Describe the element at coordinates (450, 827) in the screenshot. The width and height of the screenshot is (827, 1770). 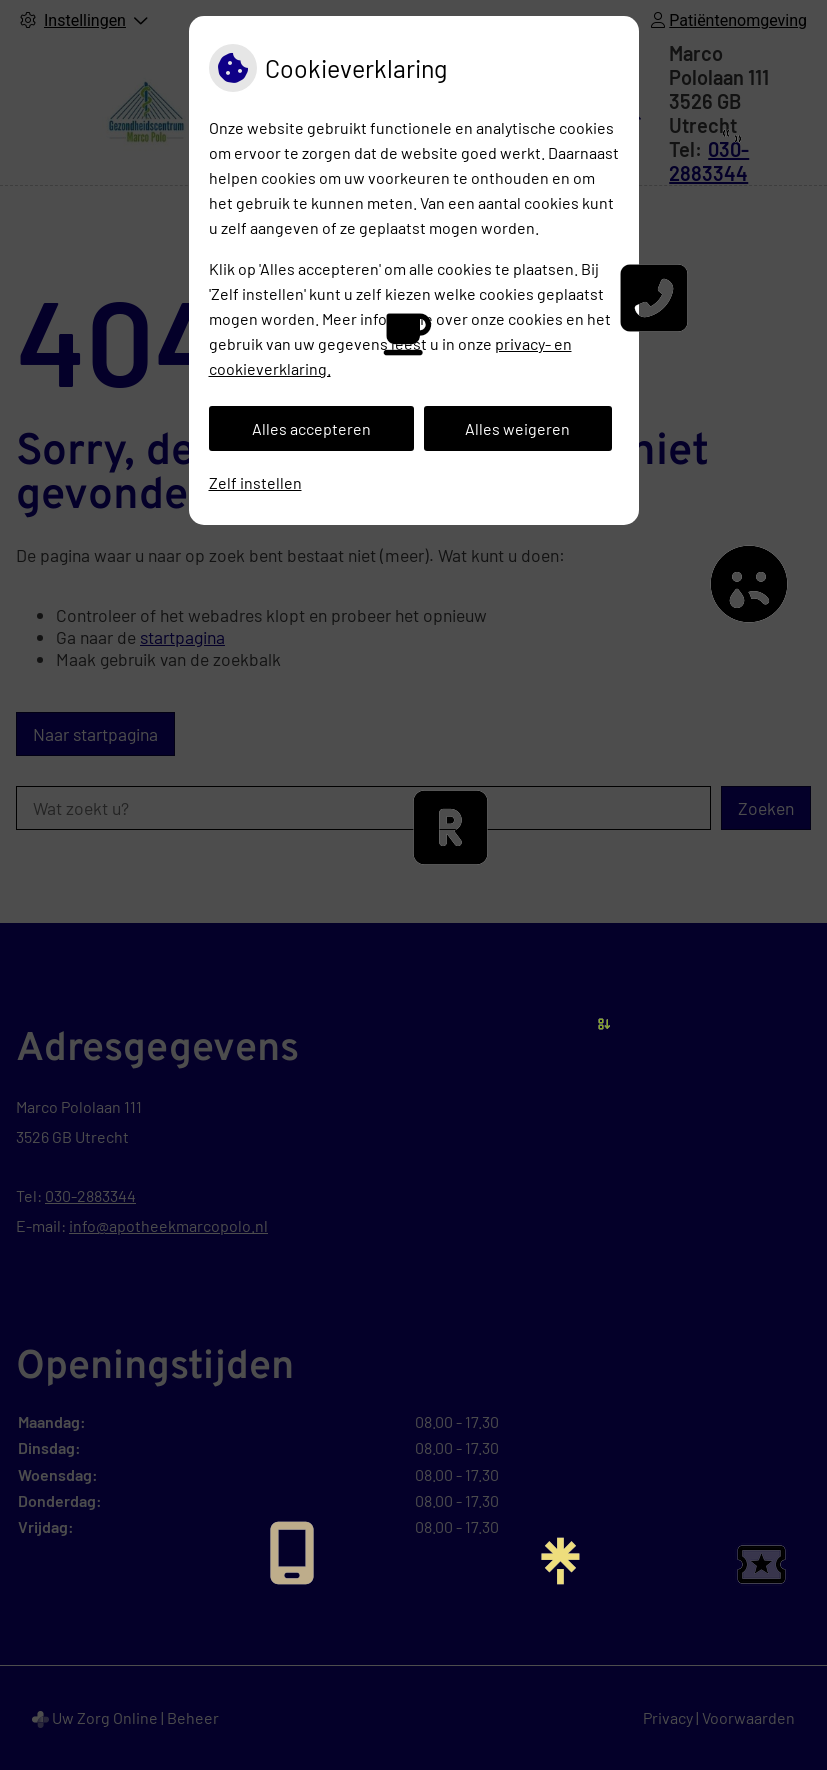
I see `indicates a rating or review section` at that location.